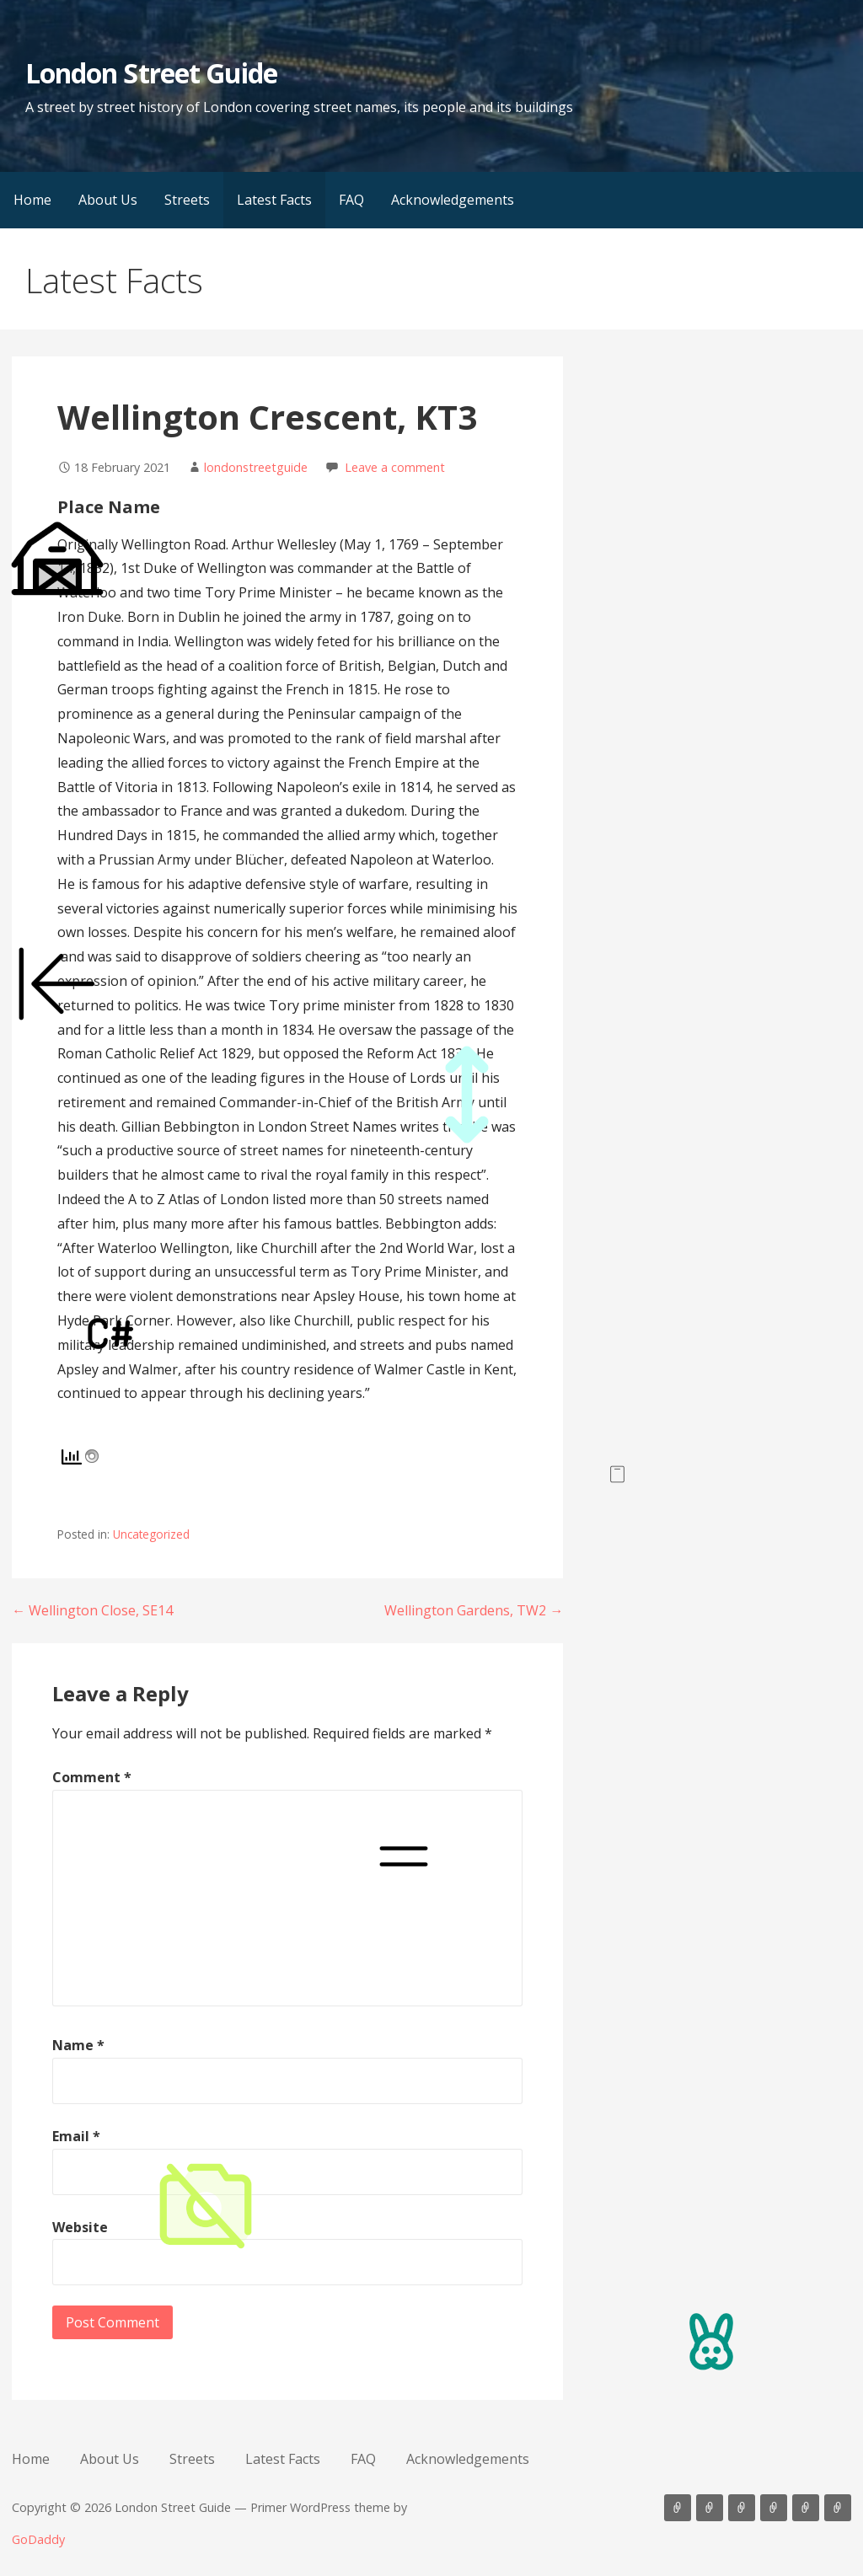  I want to click on indicates c# programming language, so click(110, 1333).